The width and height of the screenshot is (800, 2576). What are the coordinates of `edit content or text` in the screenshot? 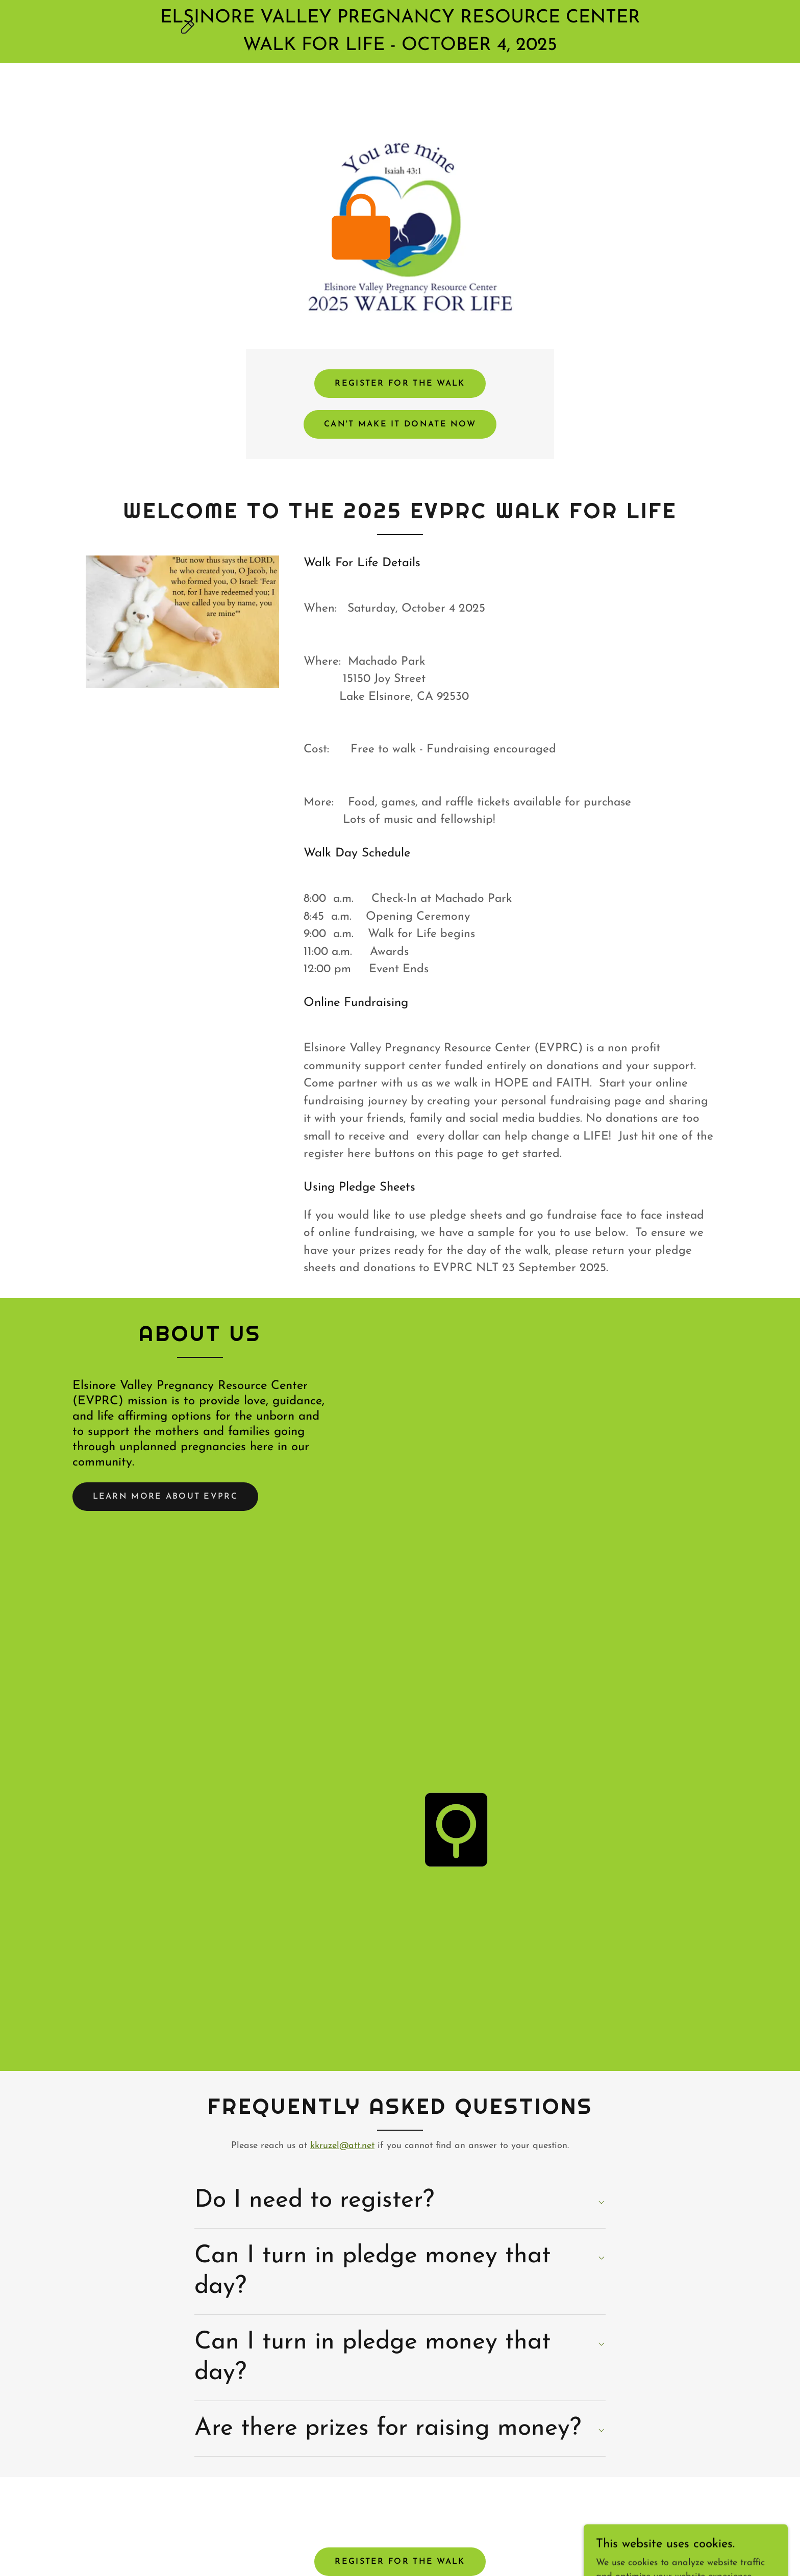 It's located at (187, 27).